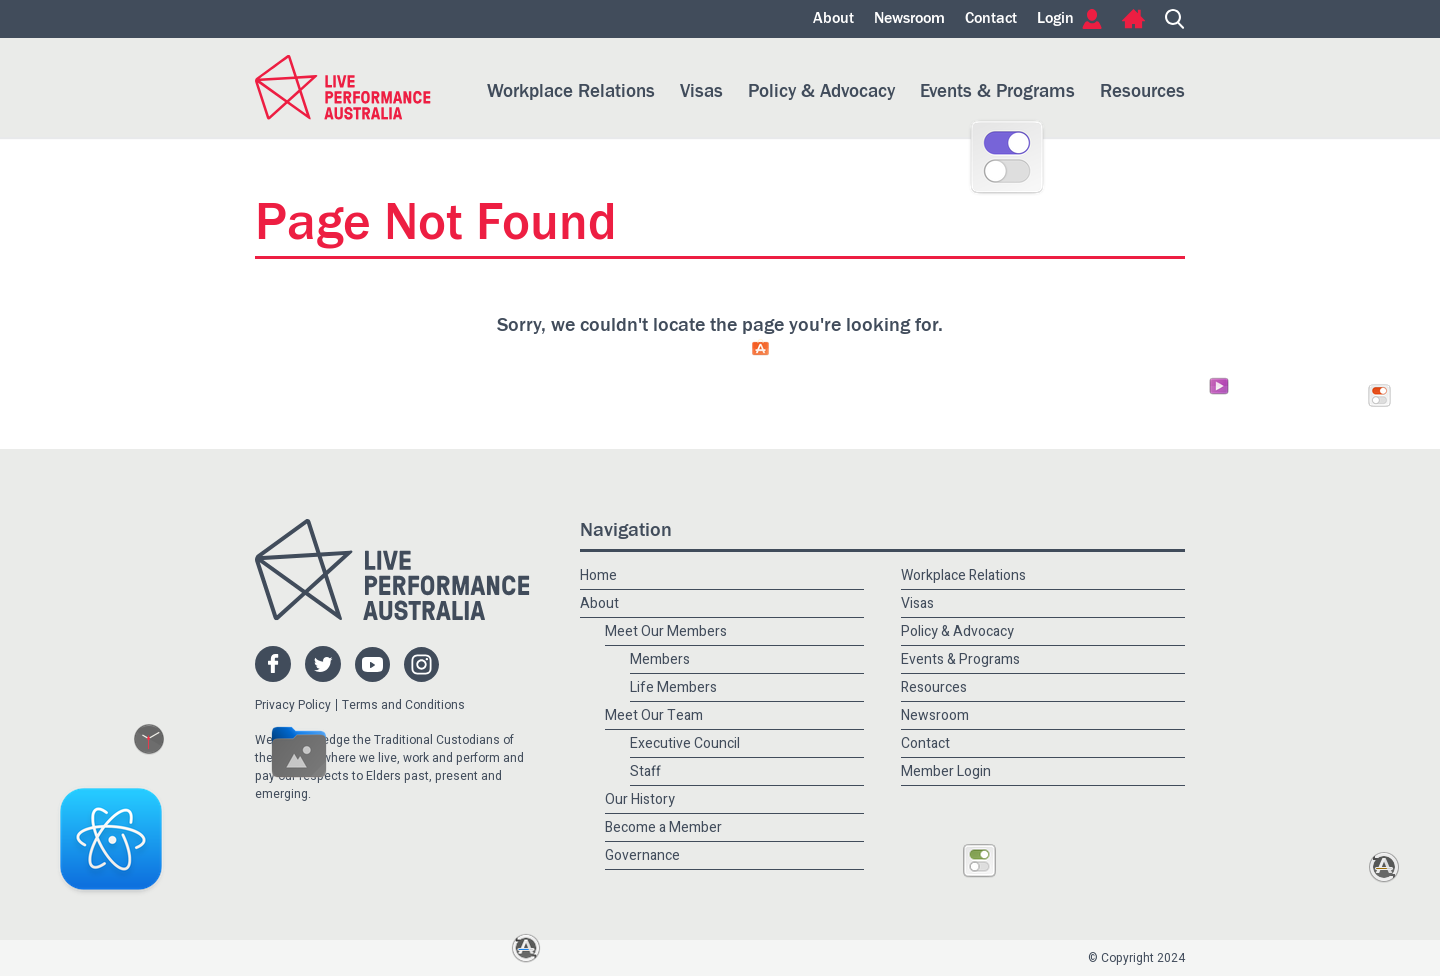 The image size is (1440, 976). Describe the element at coordinates (111, 839) in the screenshot. I see `open atom text editor` at that location.